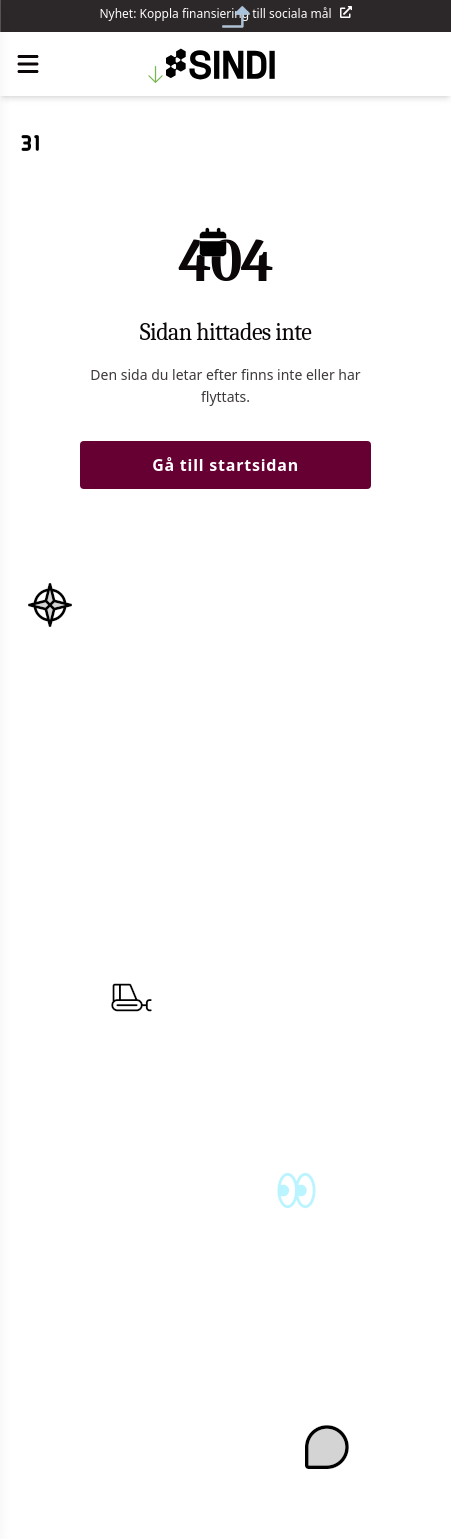 Image resolution: width=451 pixels, height=1539 pixels. What do you see at coordinates (131, 997) in the screenshot?
I see `construction or building in progress` at bounding box center [131, 997].